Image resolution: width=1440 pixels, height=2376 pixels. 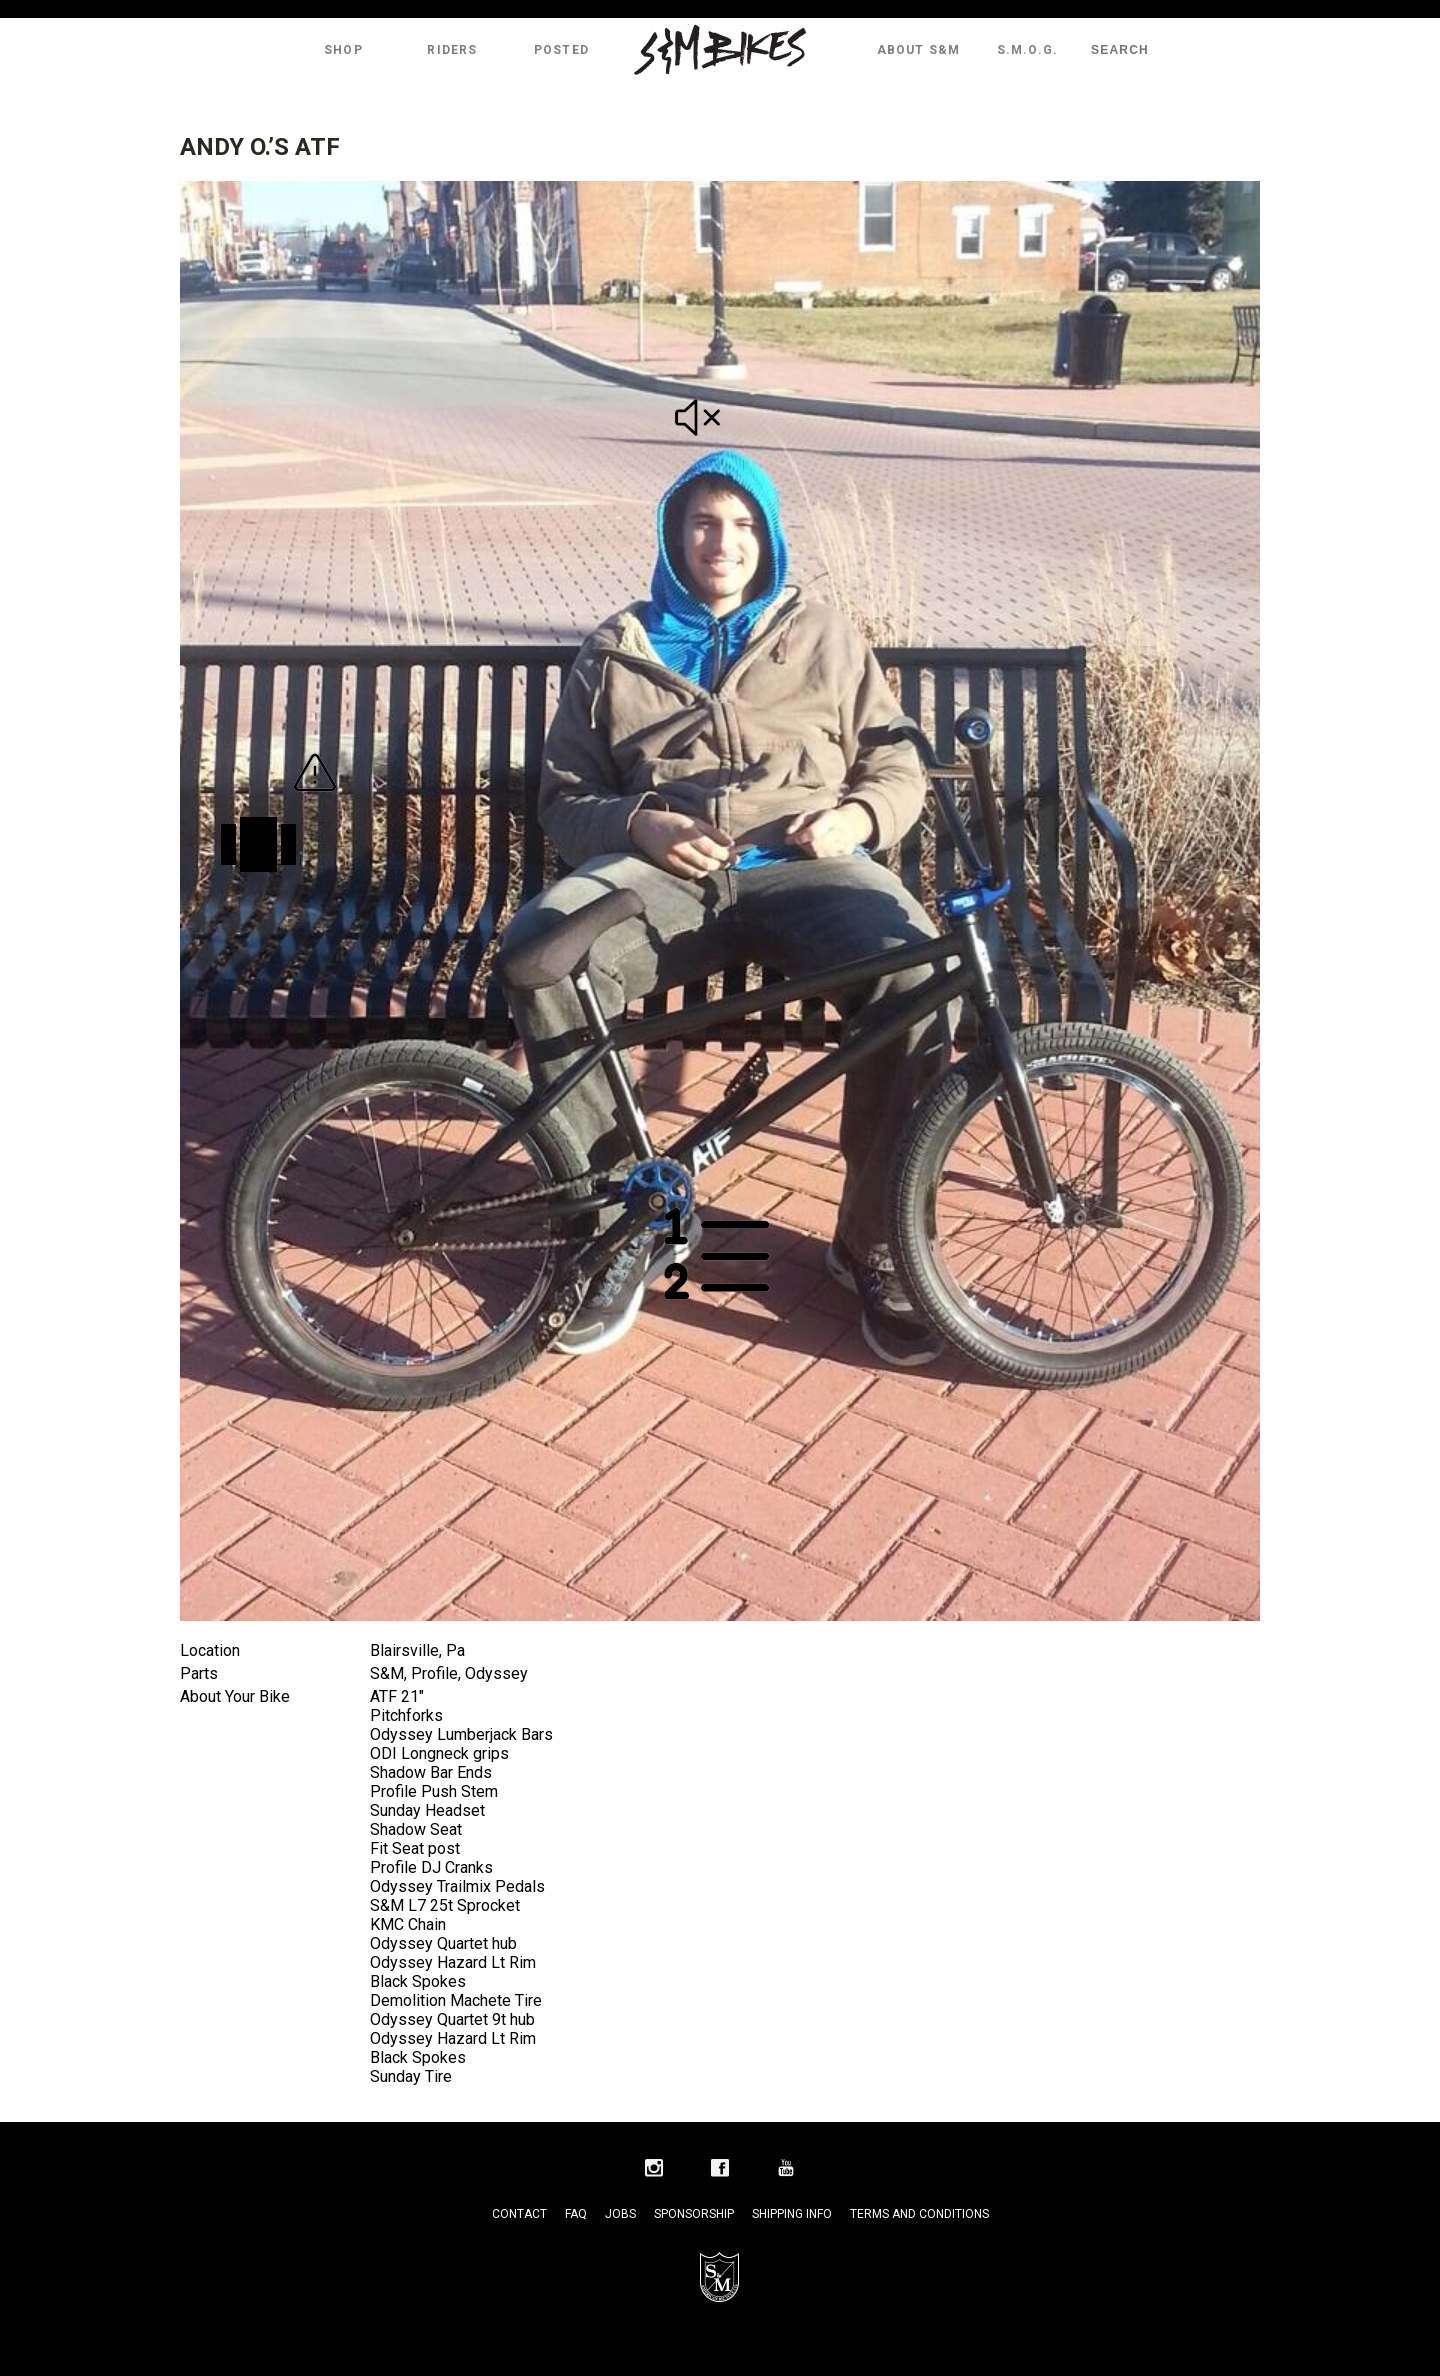 What do you see at coordinates (722, 1255) in the screenshot?
I see `create a numbered list` at bounding box center [722, 1255].